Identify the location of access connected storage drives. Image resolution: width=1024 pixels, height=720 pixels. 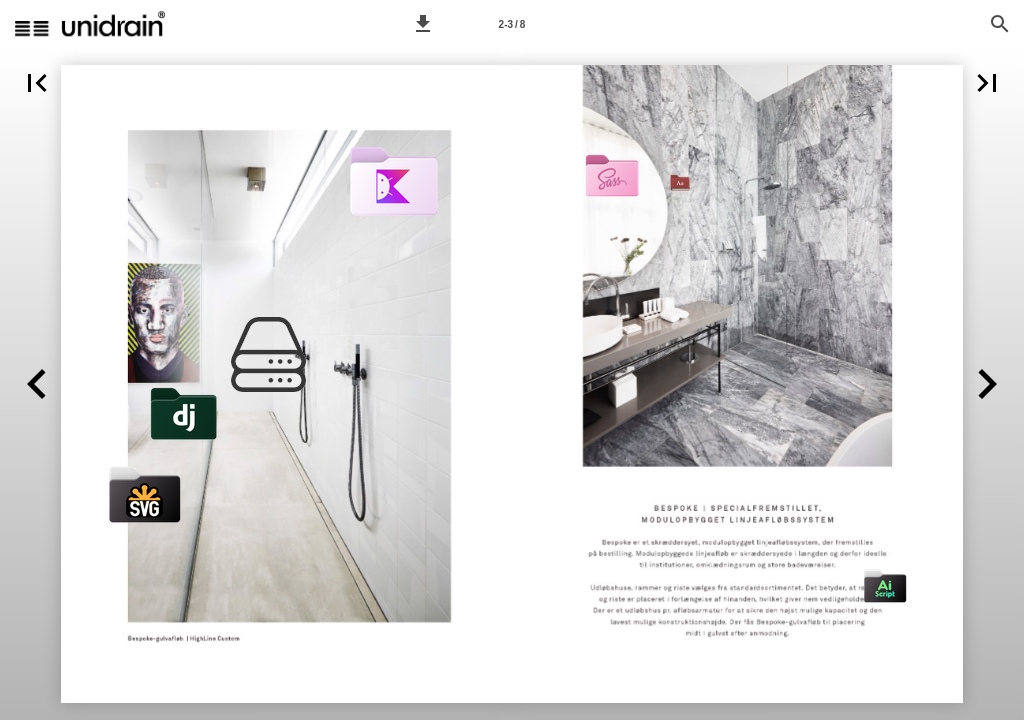
(268, 354).